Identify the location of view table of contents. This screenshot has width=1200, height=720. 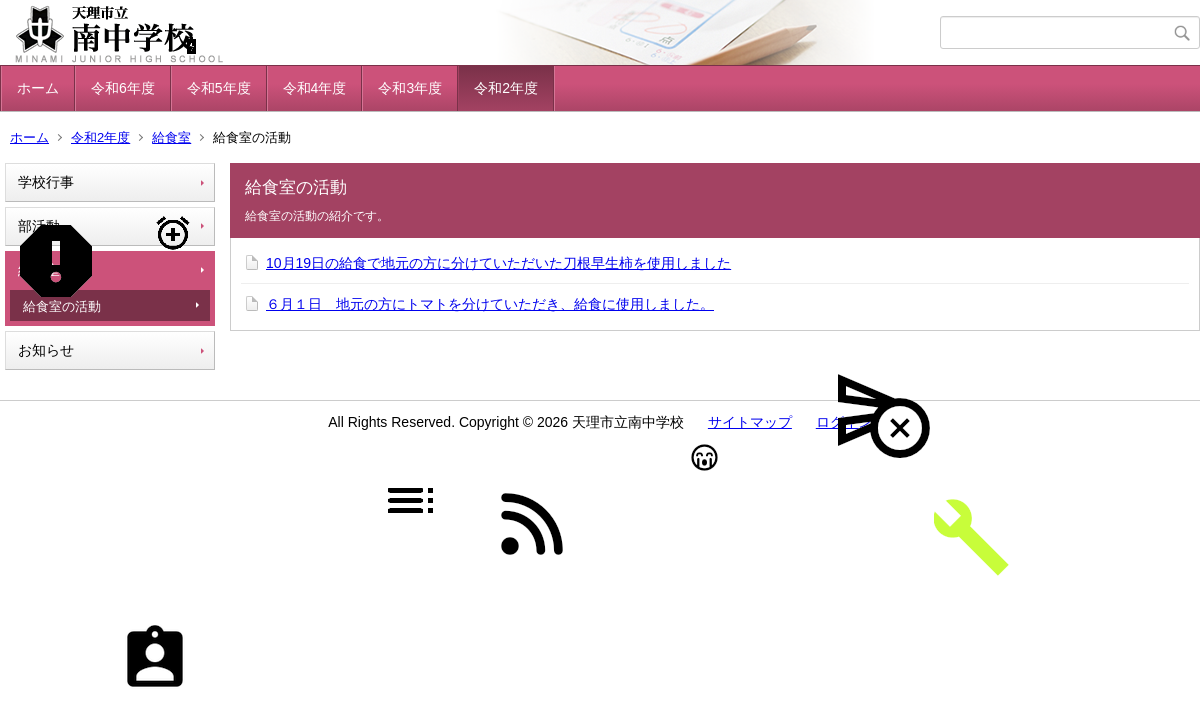
(410, 500).